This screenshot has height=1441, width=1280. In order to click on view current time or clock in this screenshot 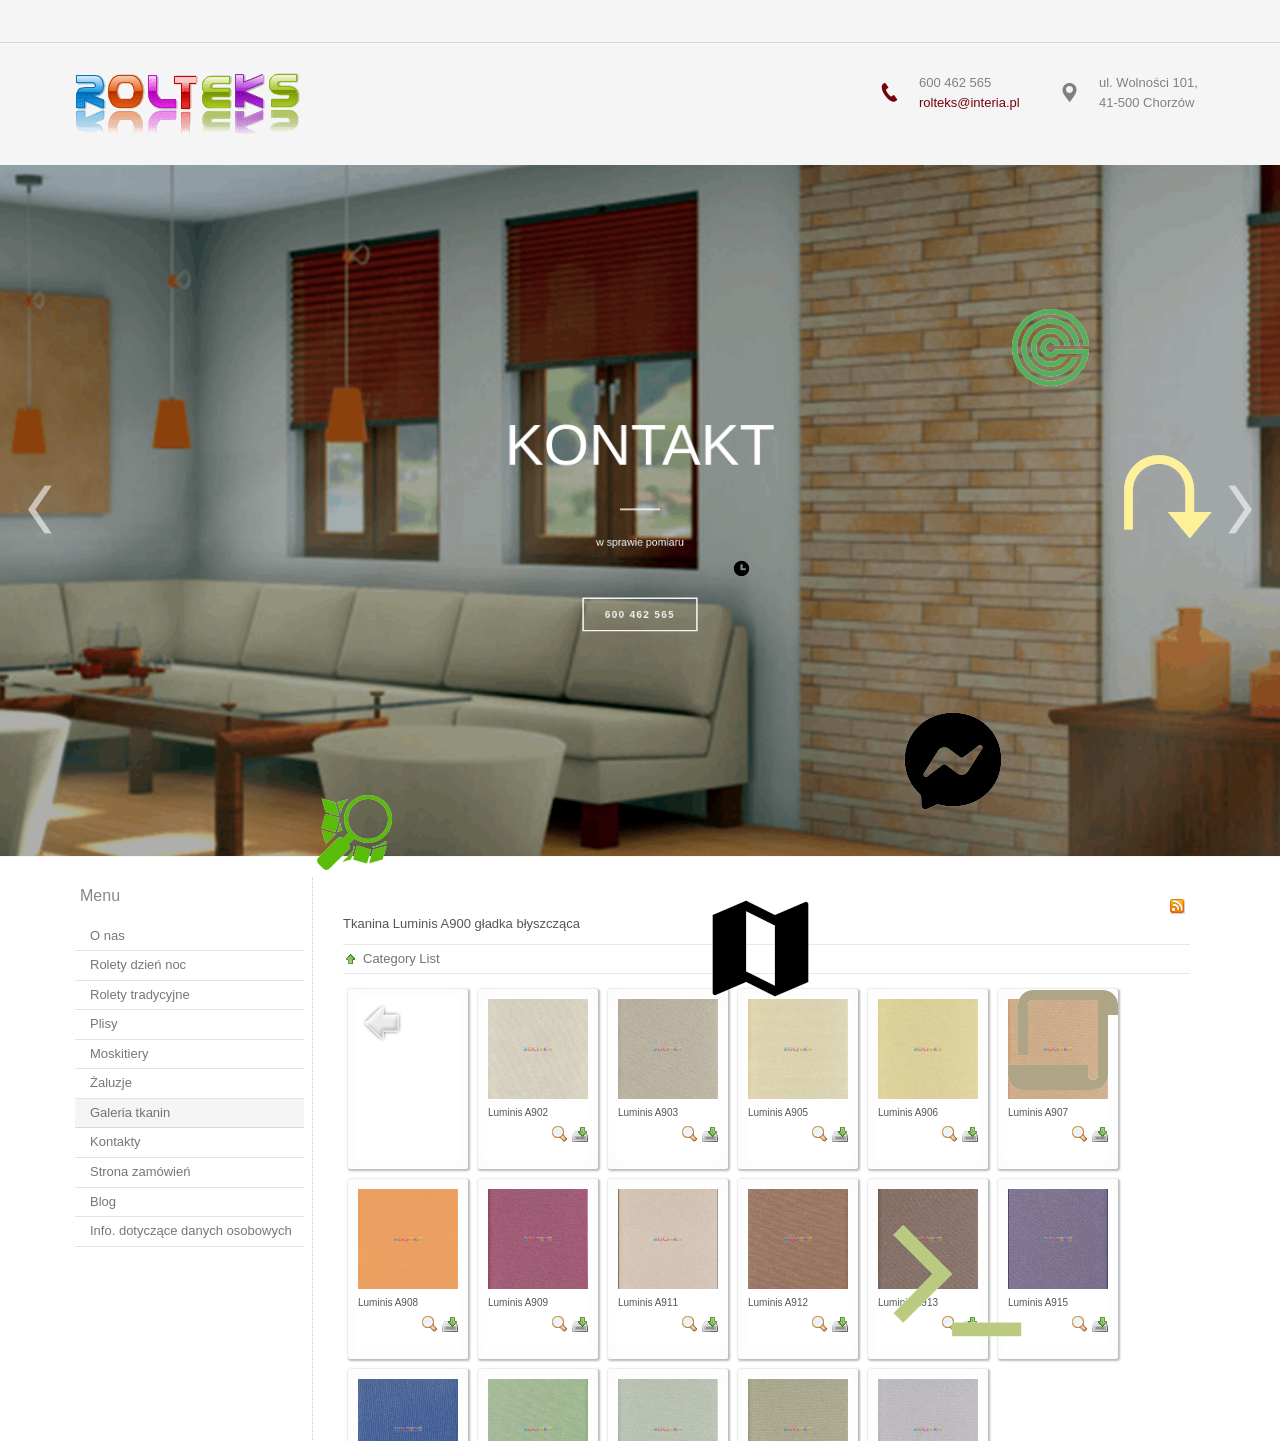, I will do `click(741, 568)`.